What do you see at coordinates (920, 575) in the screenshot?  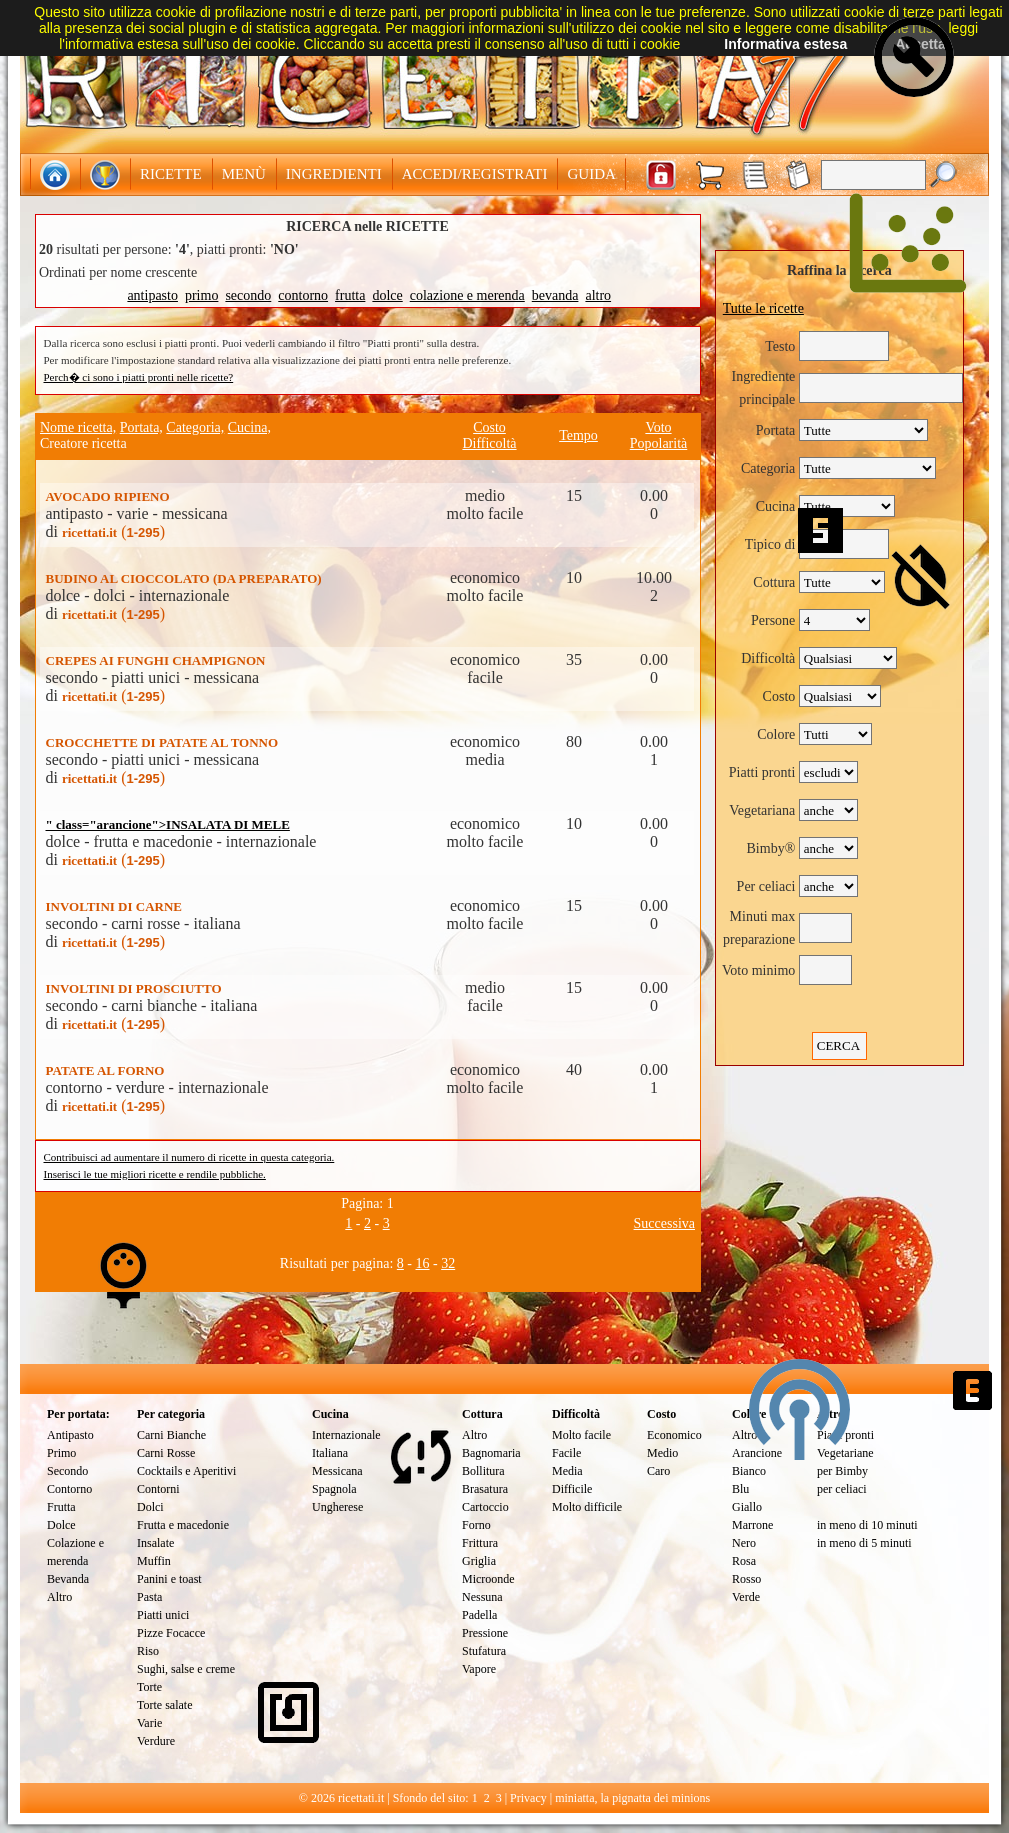 I see `disable color inversion mode` at bounding box center [920, 575].